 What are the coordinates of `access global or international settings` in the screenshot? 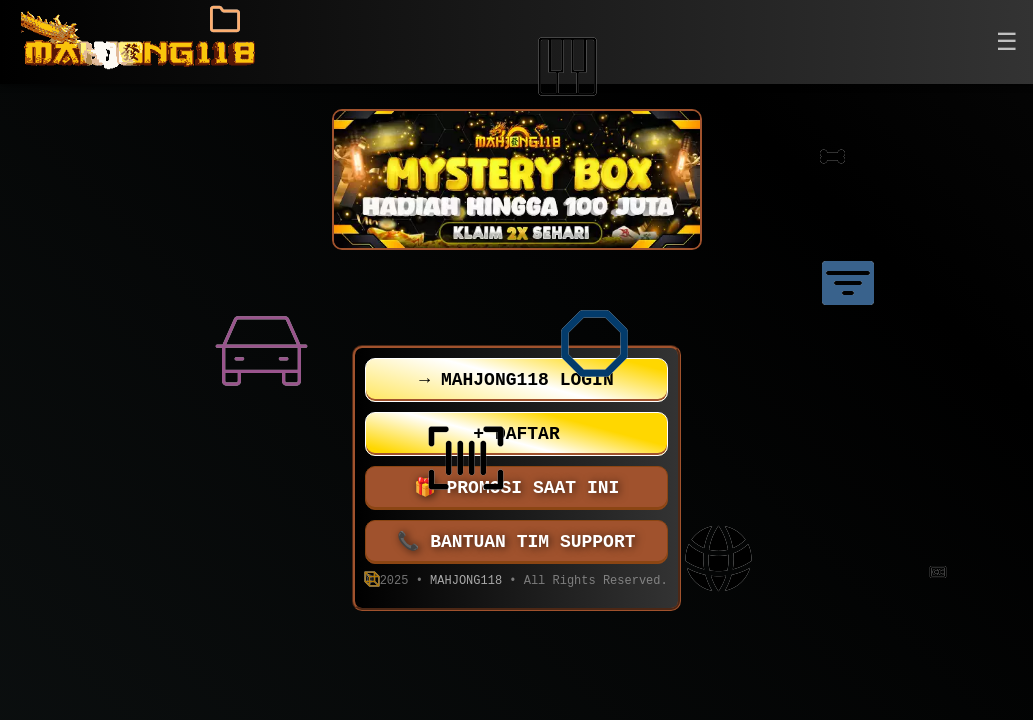 It's located at (718, 558).